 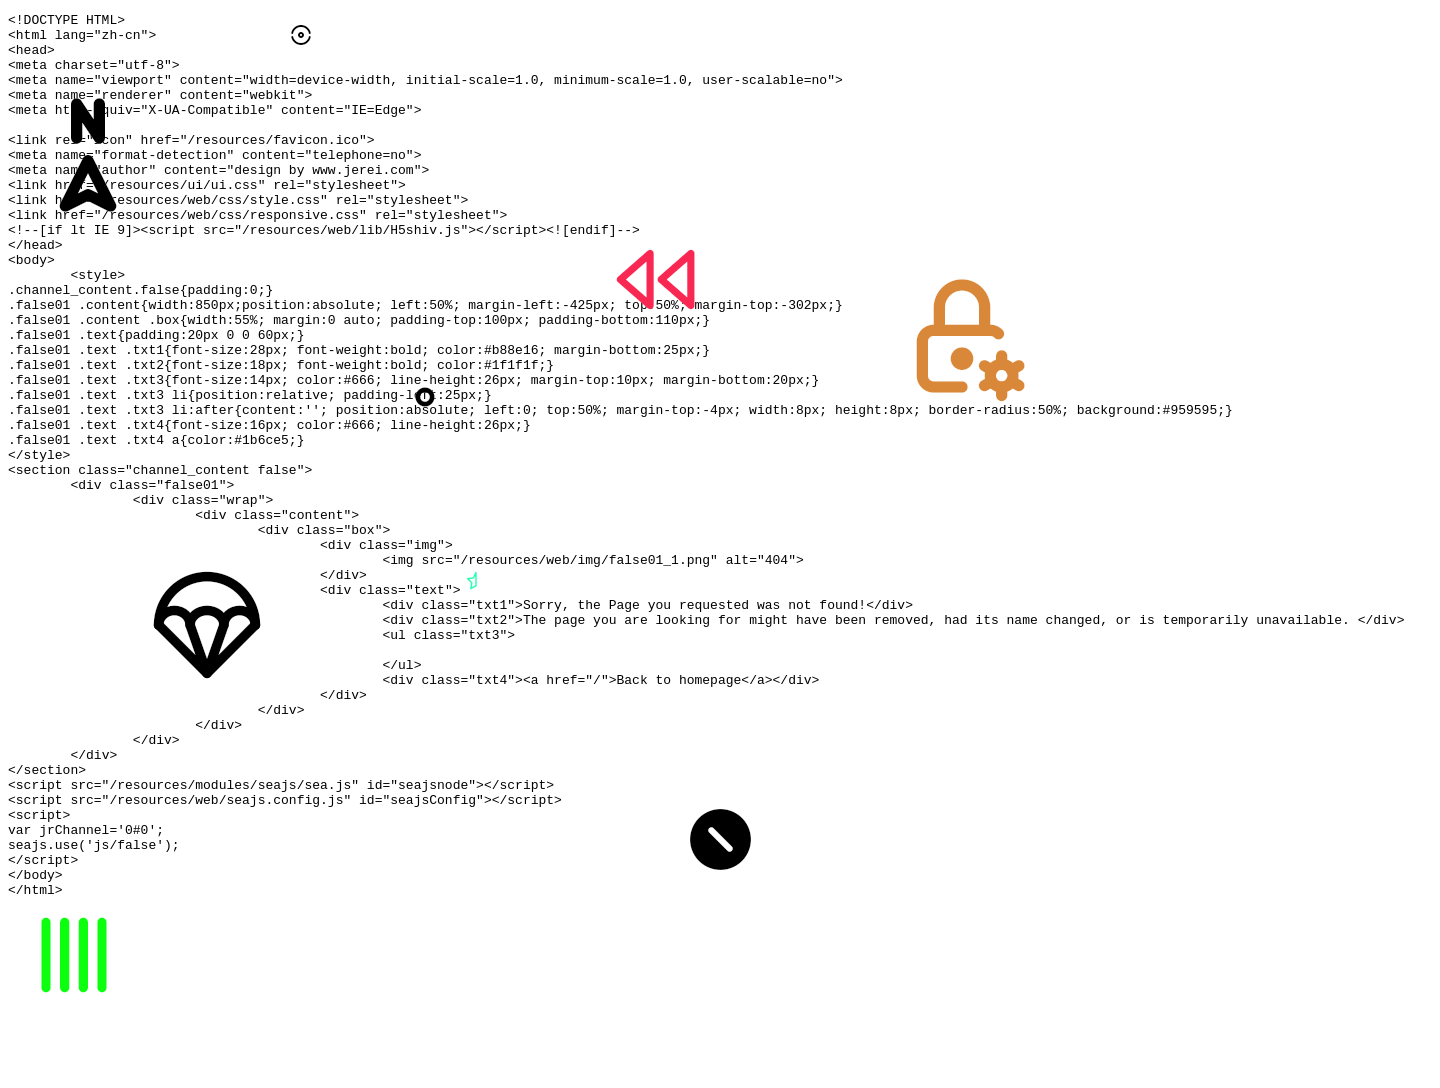 What do you see at coordinates (425, 397) in the screenshot?
I see `indicates an unread item or notification` at bounding box center [425, 397].